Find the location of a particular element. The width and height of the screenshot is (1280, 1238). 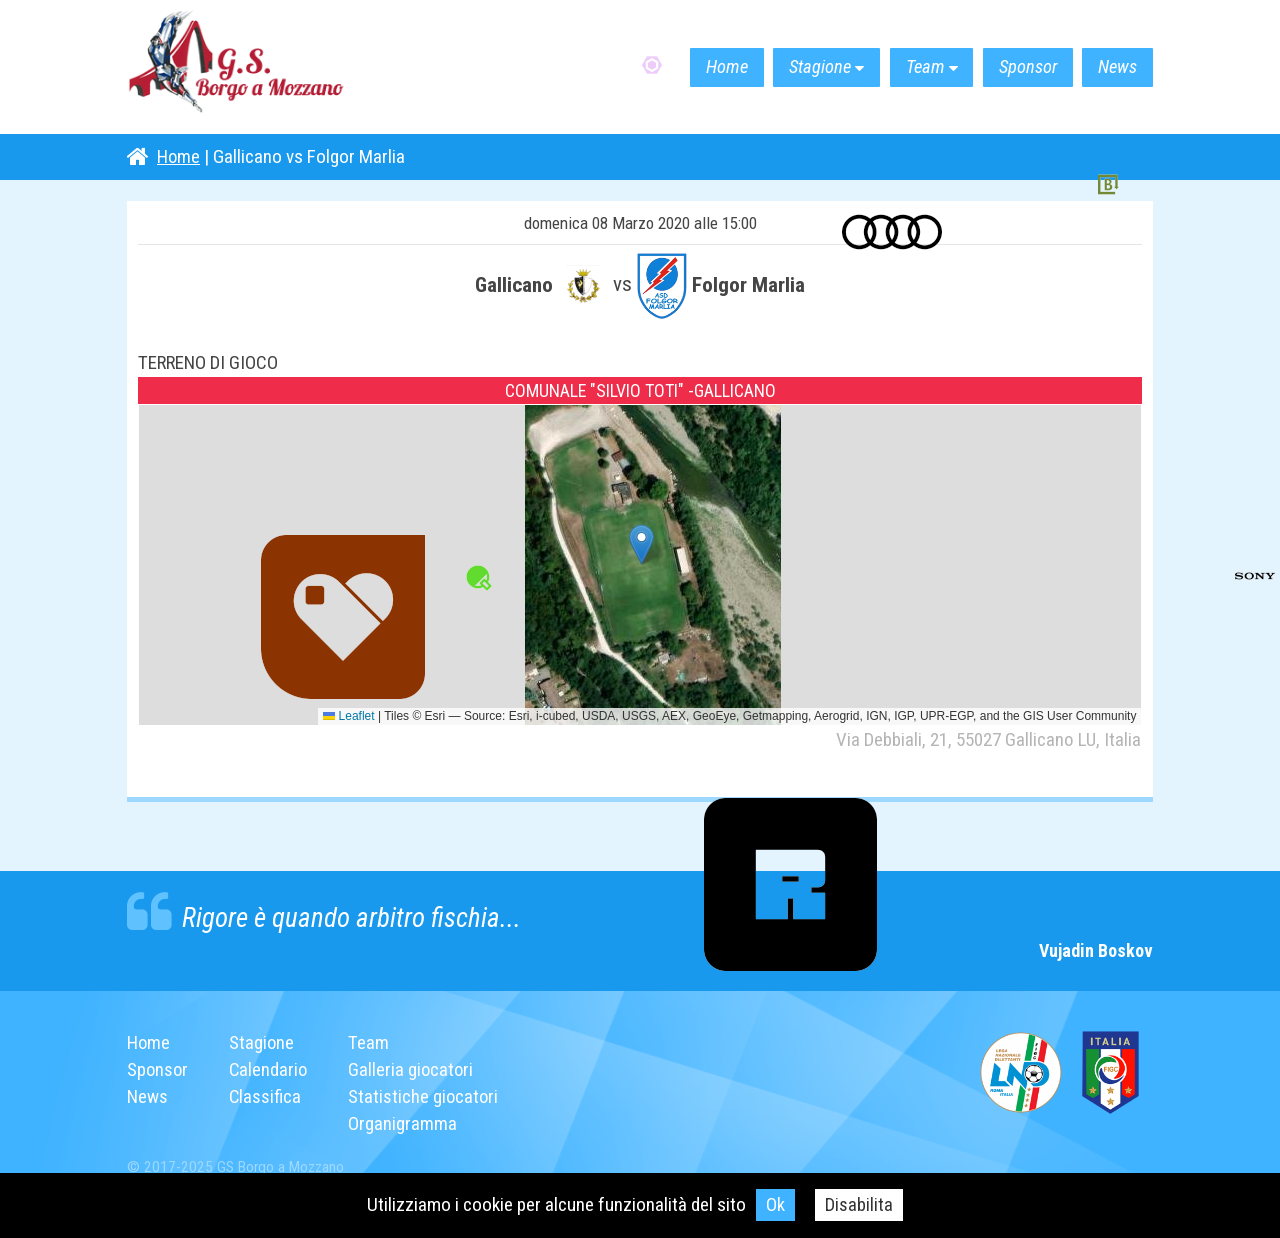

Audi brand or vehicle information is located at coordinates (892, 232).